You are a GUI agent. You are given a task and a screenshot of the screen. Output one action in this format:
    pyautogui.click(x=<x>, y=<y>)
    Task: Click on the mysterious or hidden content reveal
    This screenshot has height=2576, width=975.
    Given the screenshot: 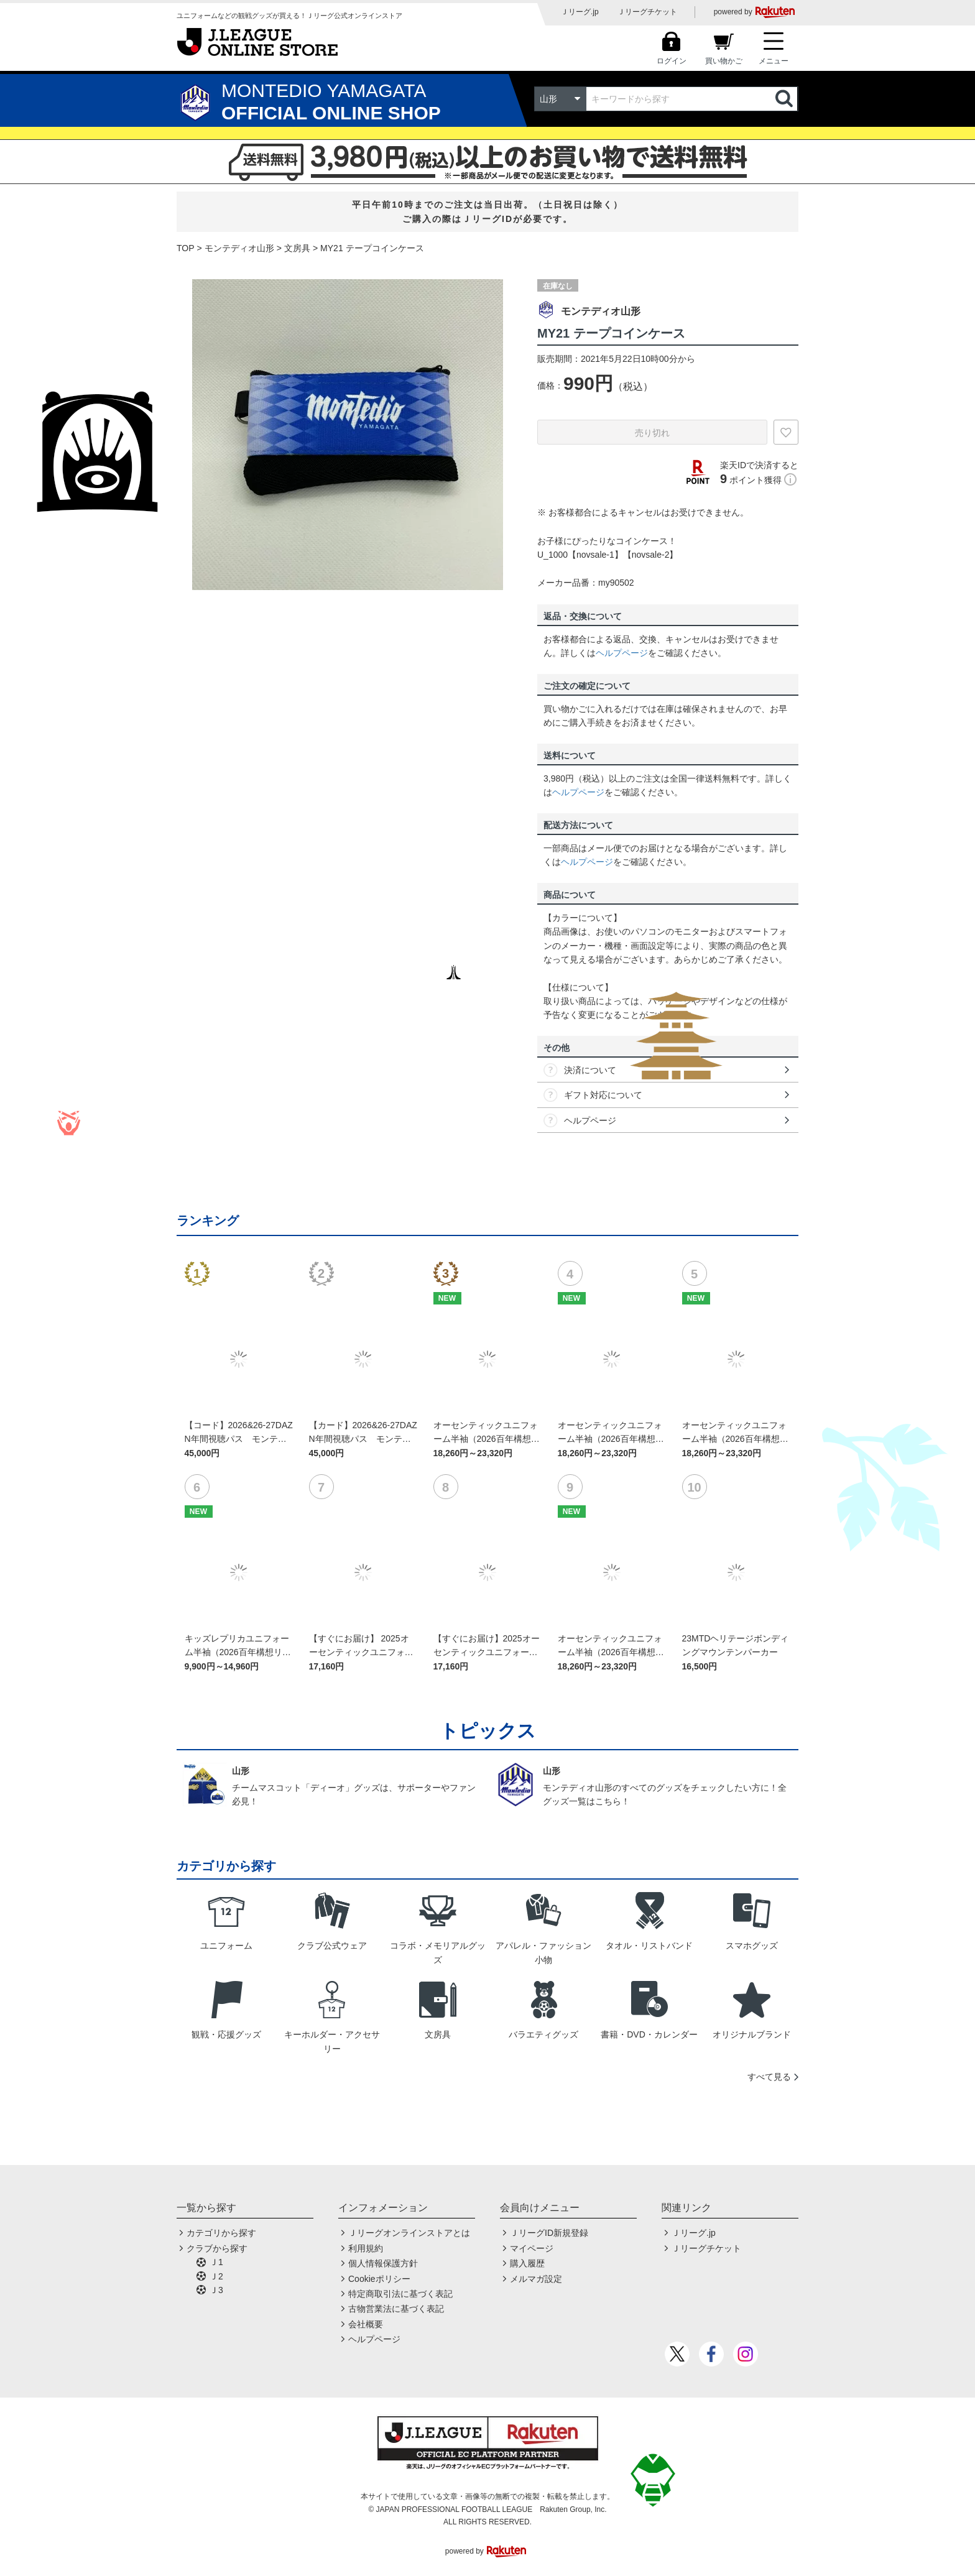 What is the action you would take?
    pyautogui.click(x=97, y=451)
    